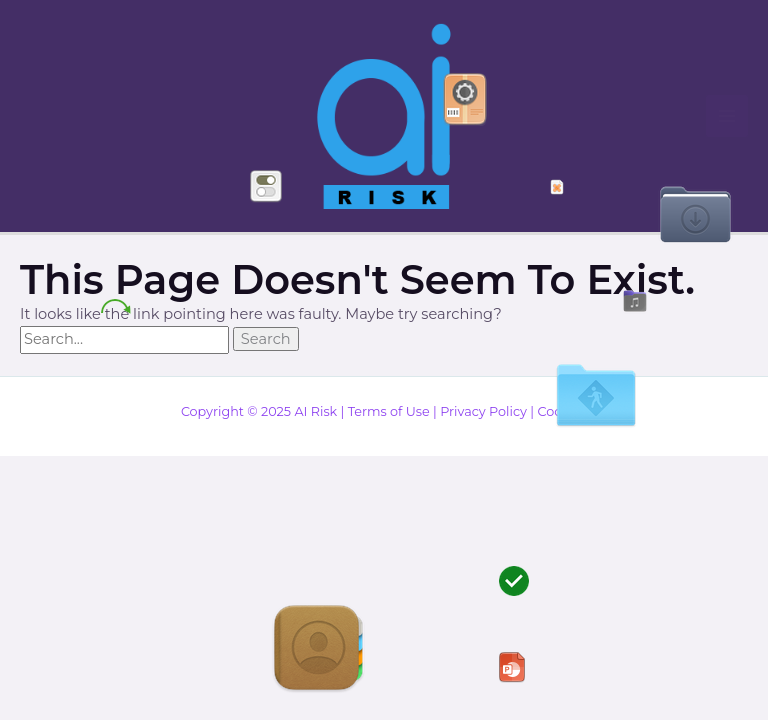 Image resolution: width=768 pixels, height=720 pixels. What do you see at coordinates (316, 647) in the screenshot?
I see `access contacts or address book` at bounding box center [316, 647].